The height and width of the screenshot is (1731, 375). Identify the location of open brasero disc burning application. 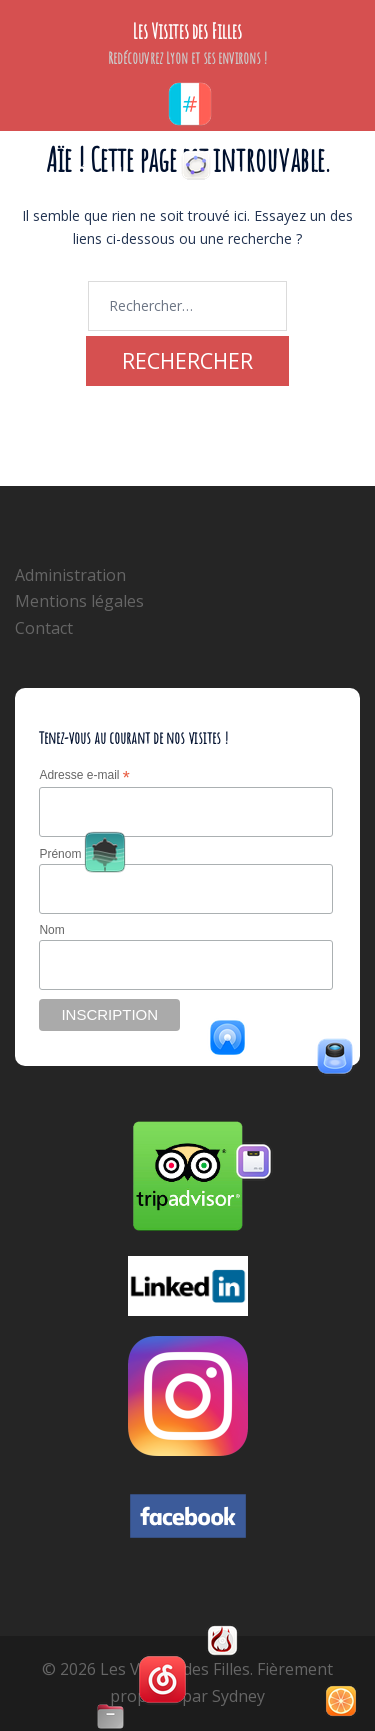
(222, 1640).